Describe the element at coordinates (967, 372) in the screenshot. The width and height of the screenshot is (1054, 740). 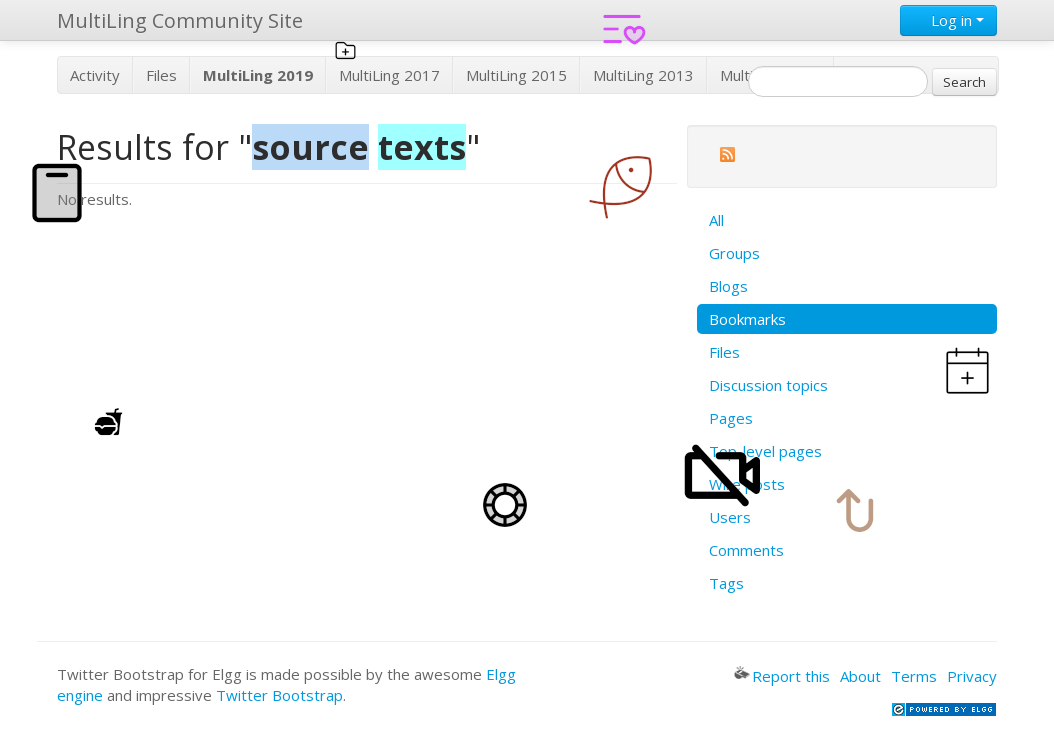
I see `add a new event to the calendar` at that location.